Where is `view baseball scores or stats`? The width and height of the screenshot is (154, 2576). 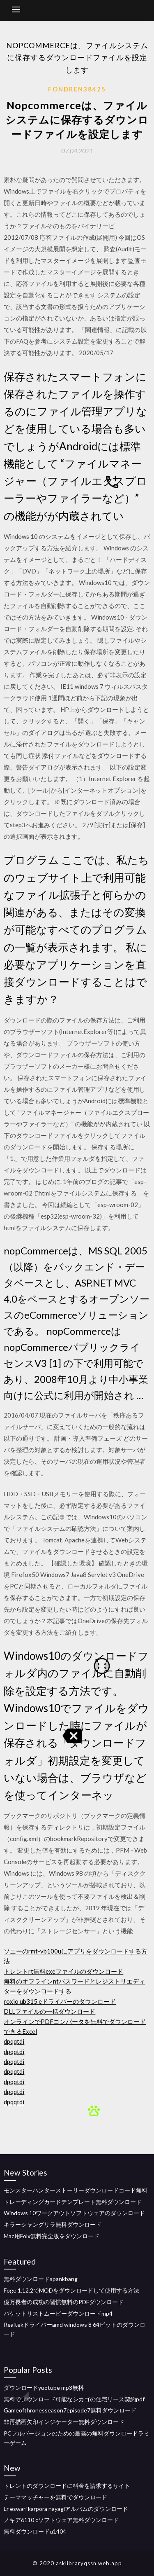
view baseball scores or stats is located at coordinates (102, 1666).